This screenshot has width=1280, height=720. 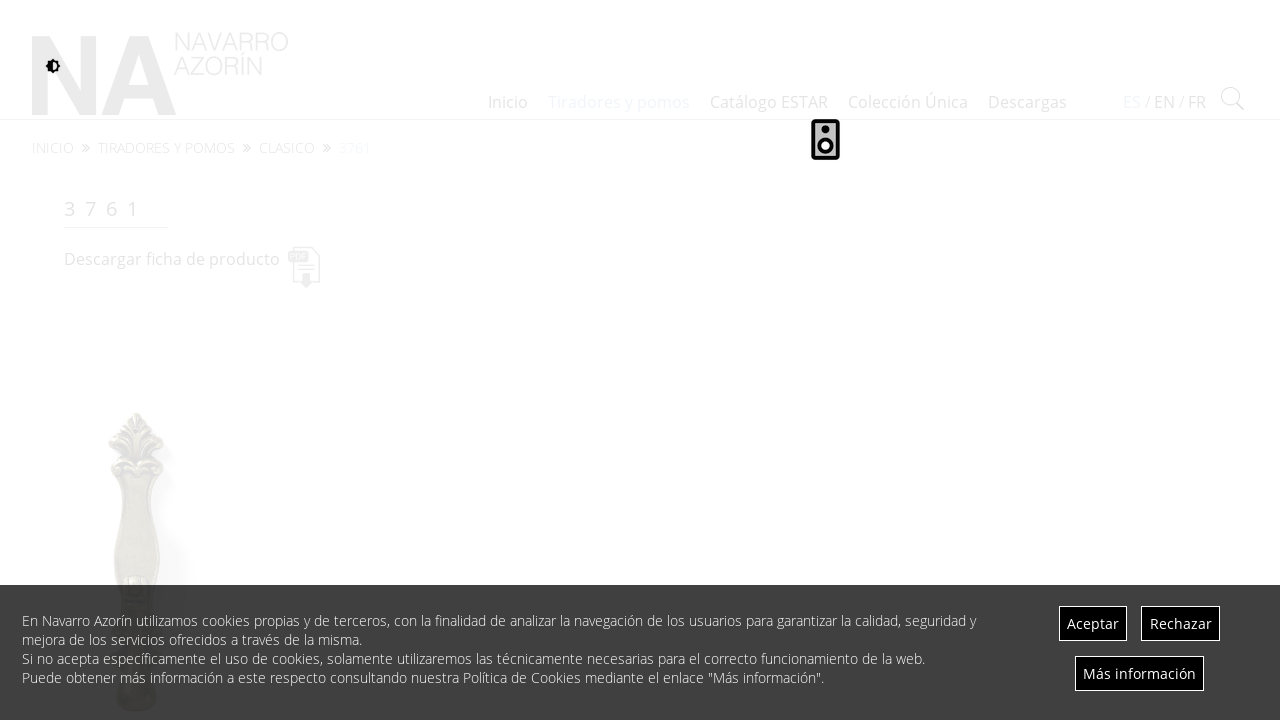 I want to click on adjust display brightness settings, so click(x=53, y=66).